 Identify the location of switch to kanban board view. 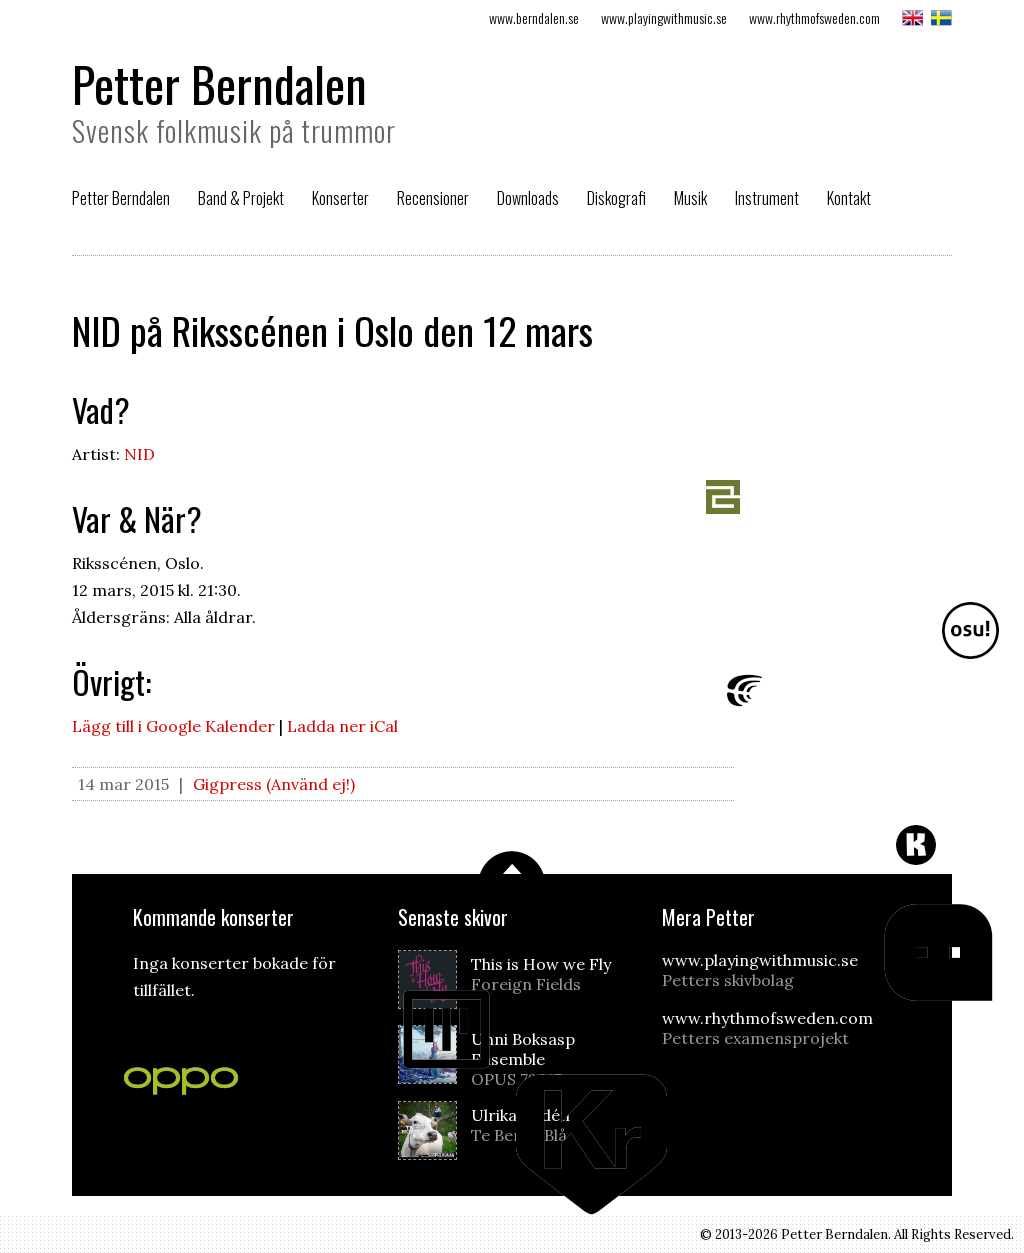
(446, 1029).